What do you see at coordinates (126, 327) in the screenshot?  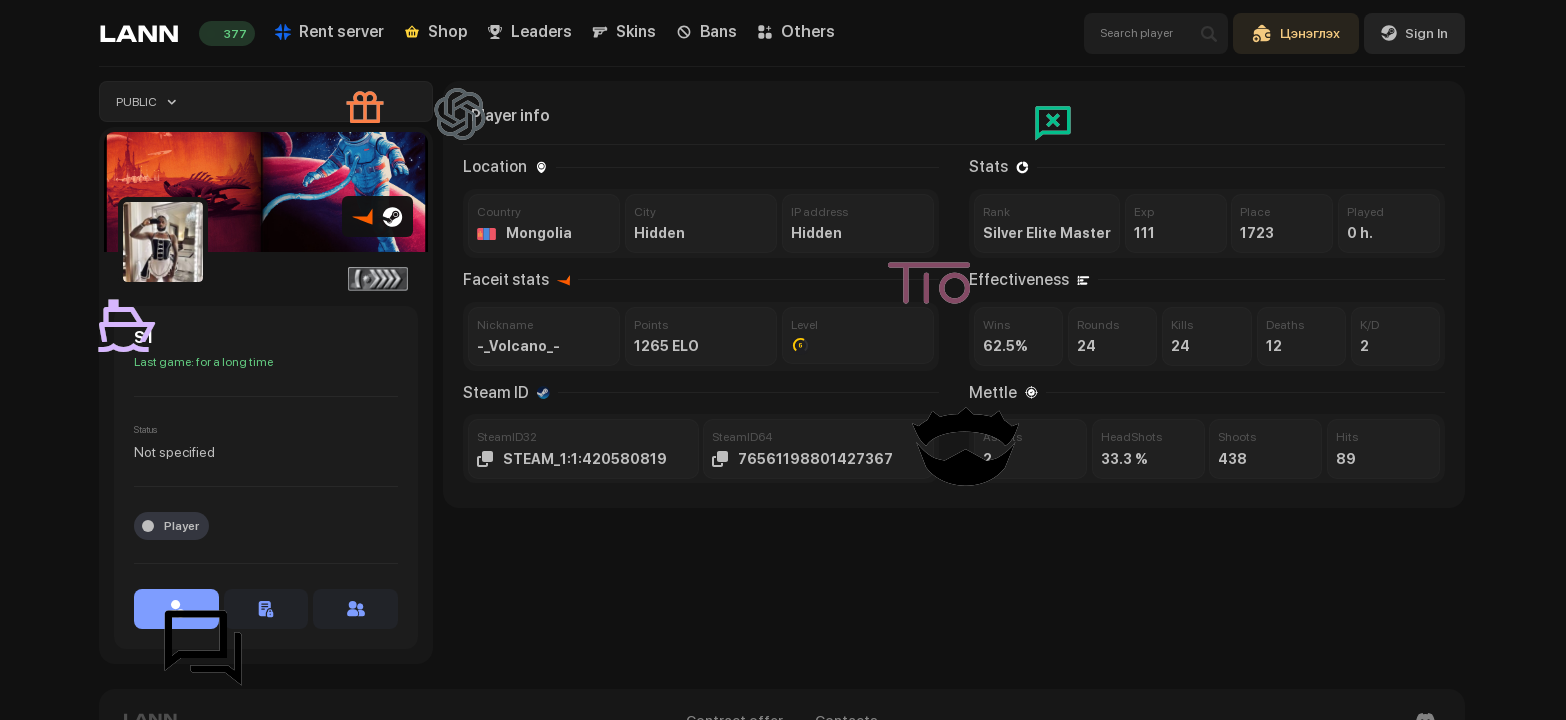 I see `view nearby ports or maritime locations` at bounding box center [126, 327].